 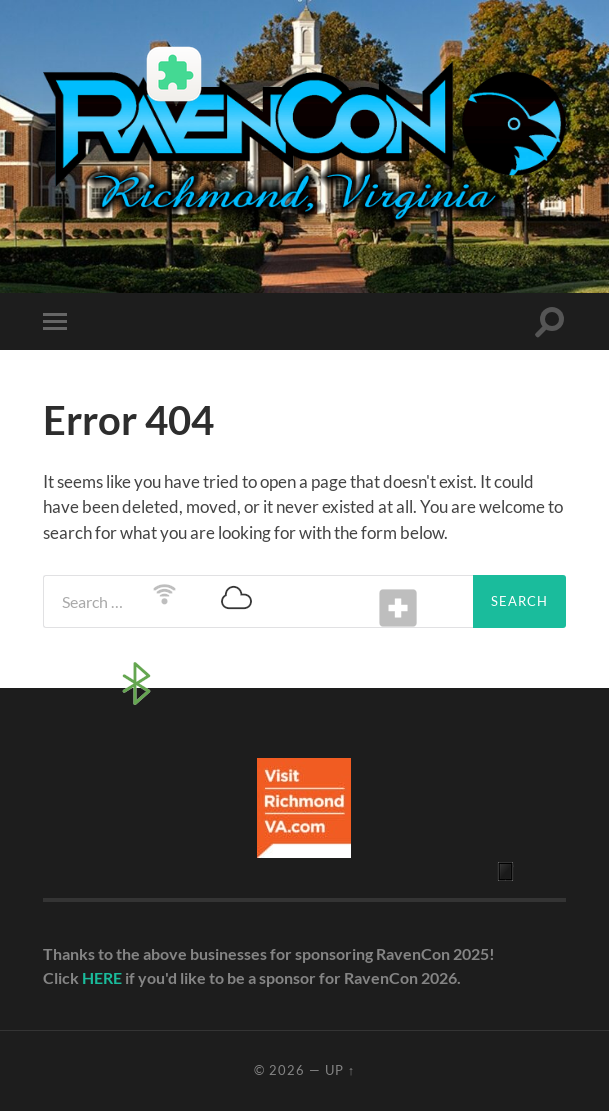 What do you see at coordinates (236, 597) in the screenshot?
I see `view weather information` at bounding box center [236, 597].